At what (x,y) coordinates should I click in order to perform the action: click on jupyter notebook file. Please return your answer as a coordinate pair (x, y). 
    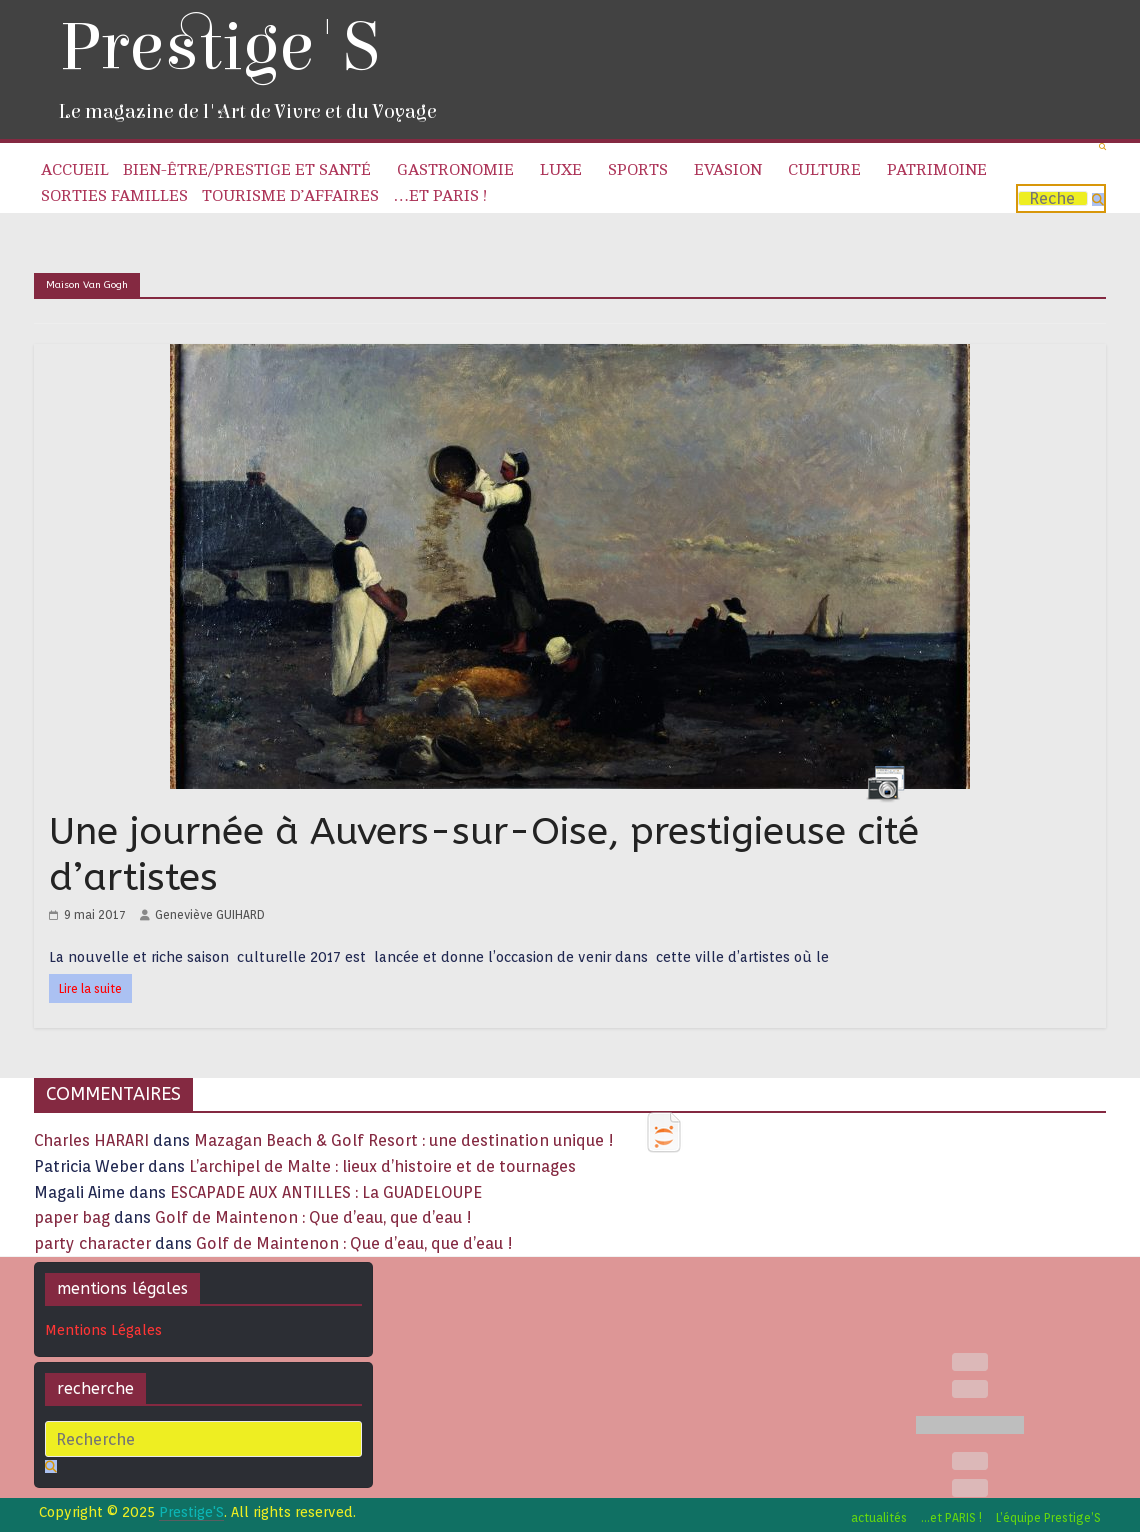
    Looking at the image, I should click on (664, 1132).